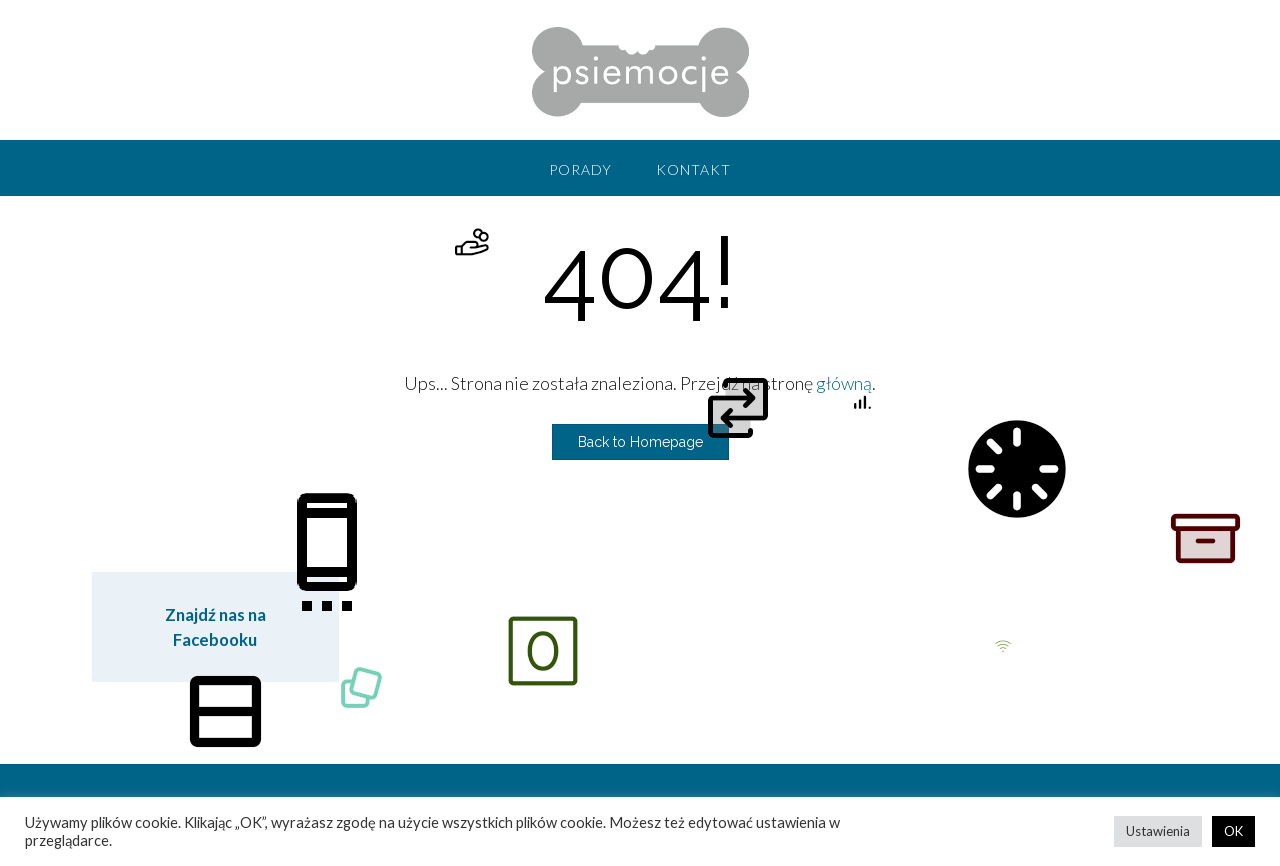 The width and height of the screenshot is (1280, 866). Describe the element at coordinates (1205, 538) in the screenshot. I see `archive selected items` at that location.